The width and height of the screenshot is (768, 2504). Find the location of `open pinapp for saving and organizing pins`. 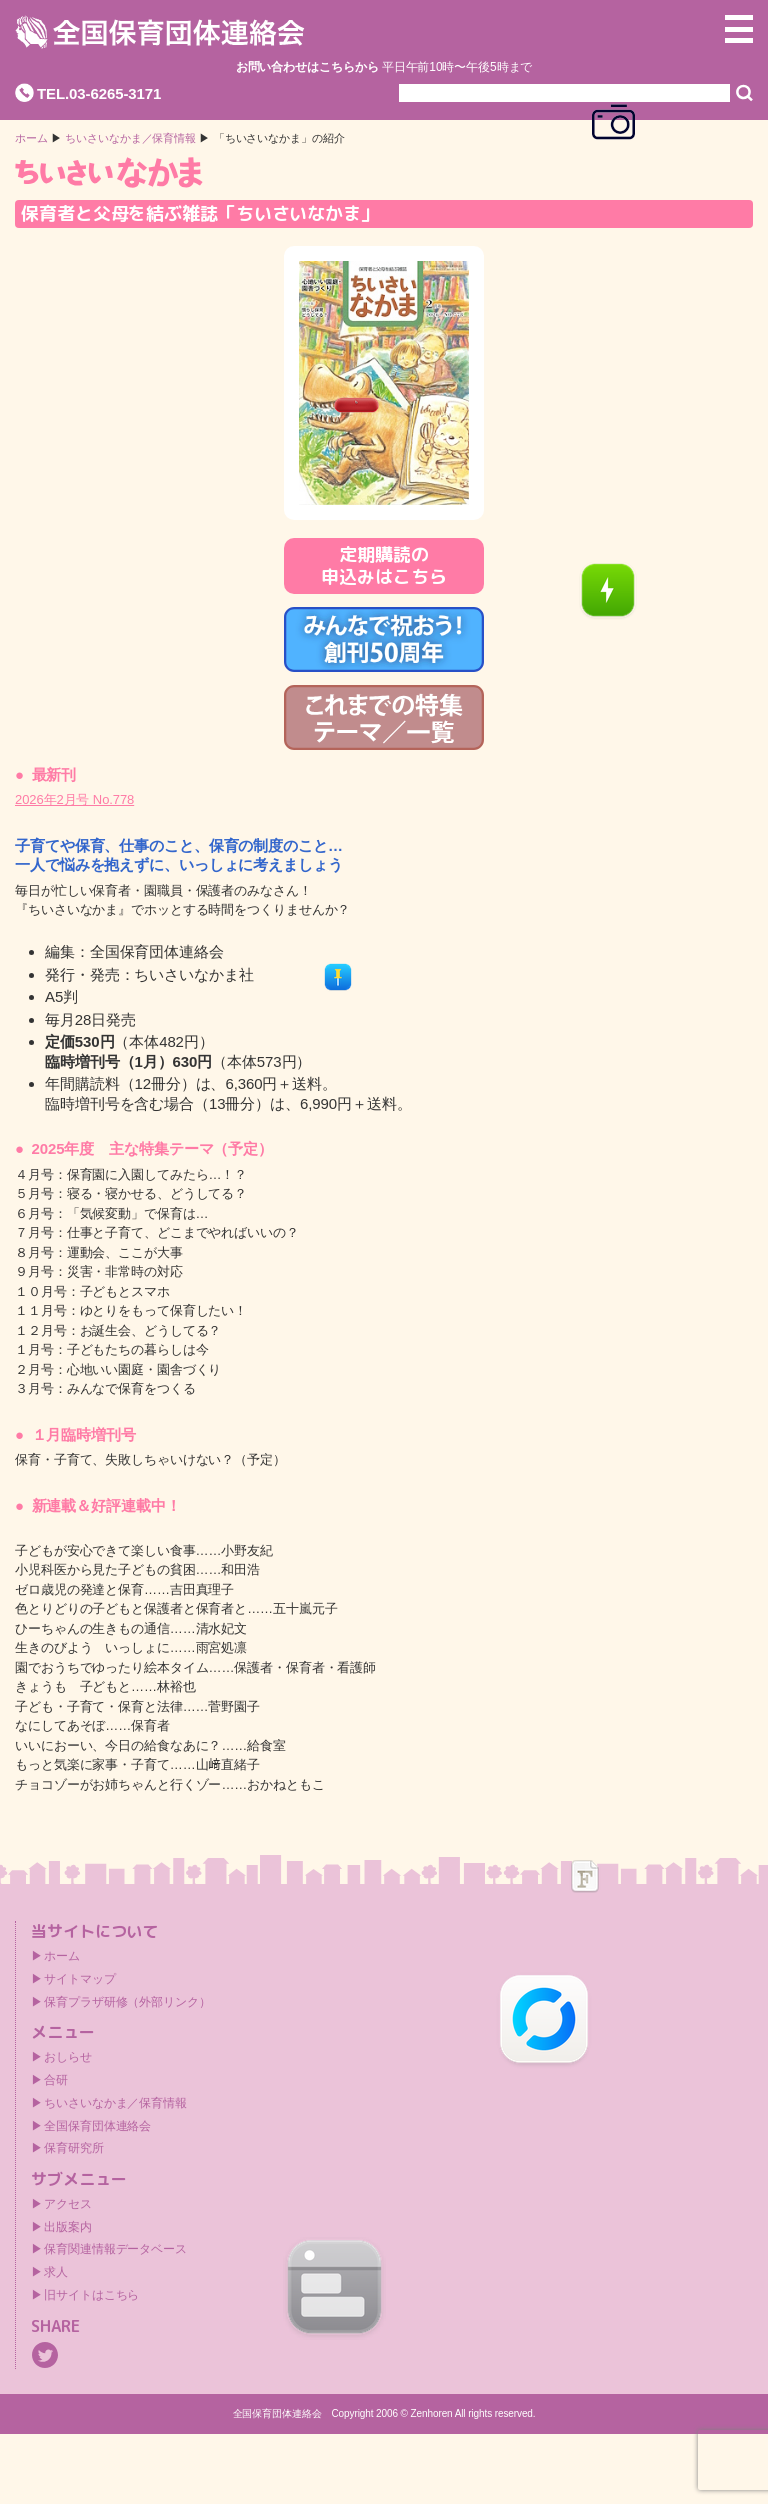

open pinapp for saving and organizing pins is located at coordinates (338, 977).